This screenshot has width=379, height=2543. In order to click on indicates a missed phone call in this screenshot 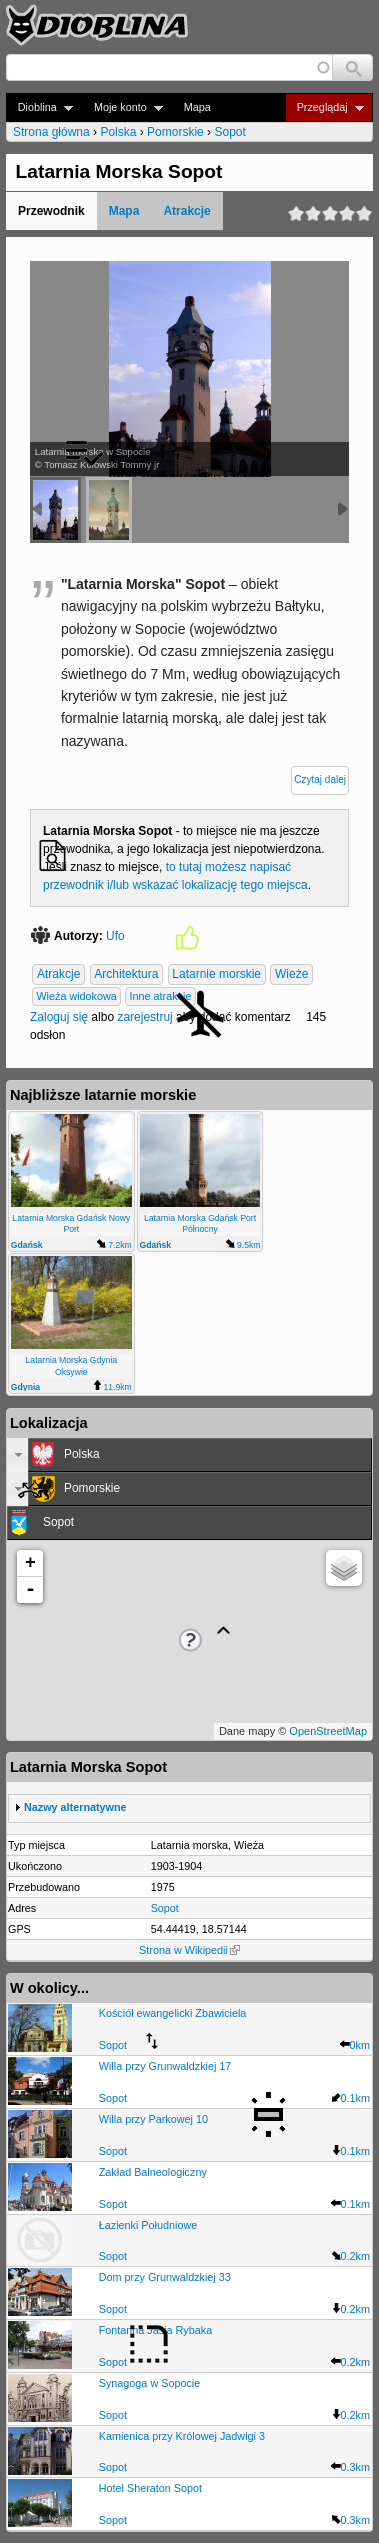, I will do `click(28, 1490)`.